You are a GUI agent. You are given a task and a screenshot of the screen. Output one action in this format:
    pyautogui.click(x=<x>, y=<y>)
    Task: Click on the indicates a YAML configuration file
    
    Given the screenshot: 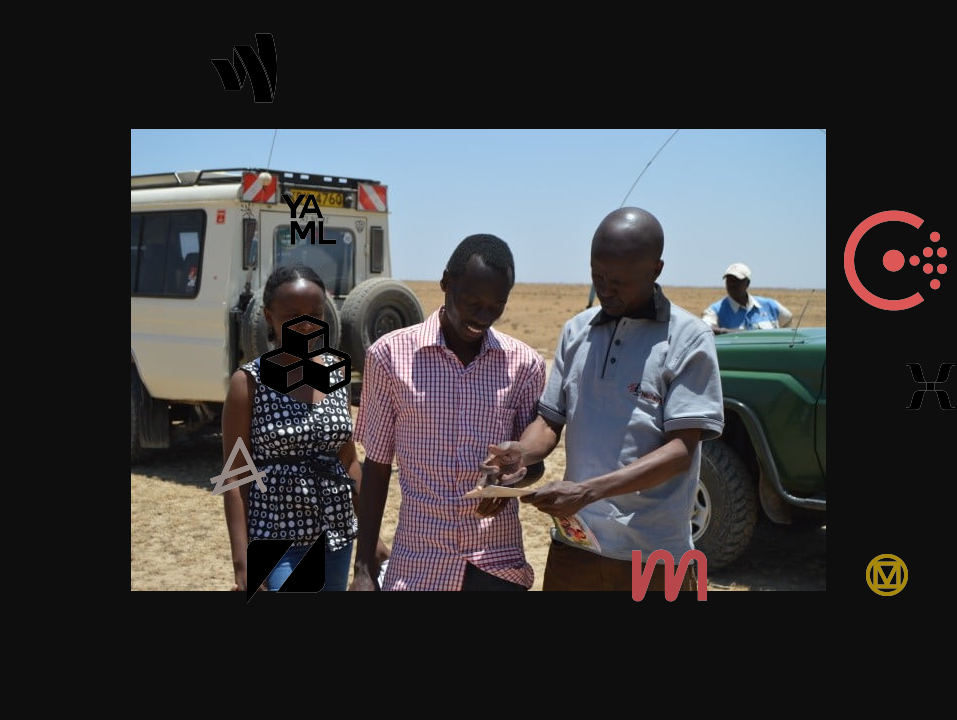 What is the action you would take?
    pyautogui.click(x=308, y=219)
    